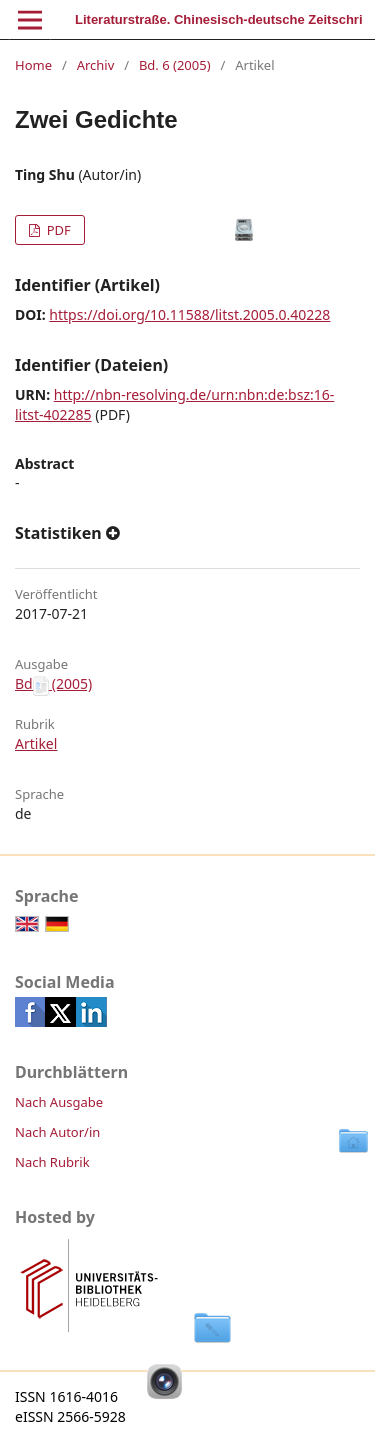  What do you see at coordinates (41, 686) in the screenshot?
I see `open a Hangul Word Processor (.hwp) document` at bounding box center [41, 686].